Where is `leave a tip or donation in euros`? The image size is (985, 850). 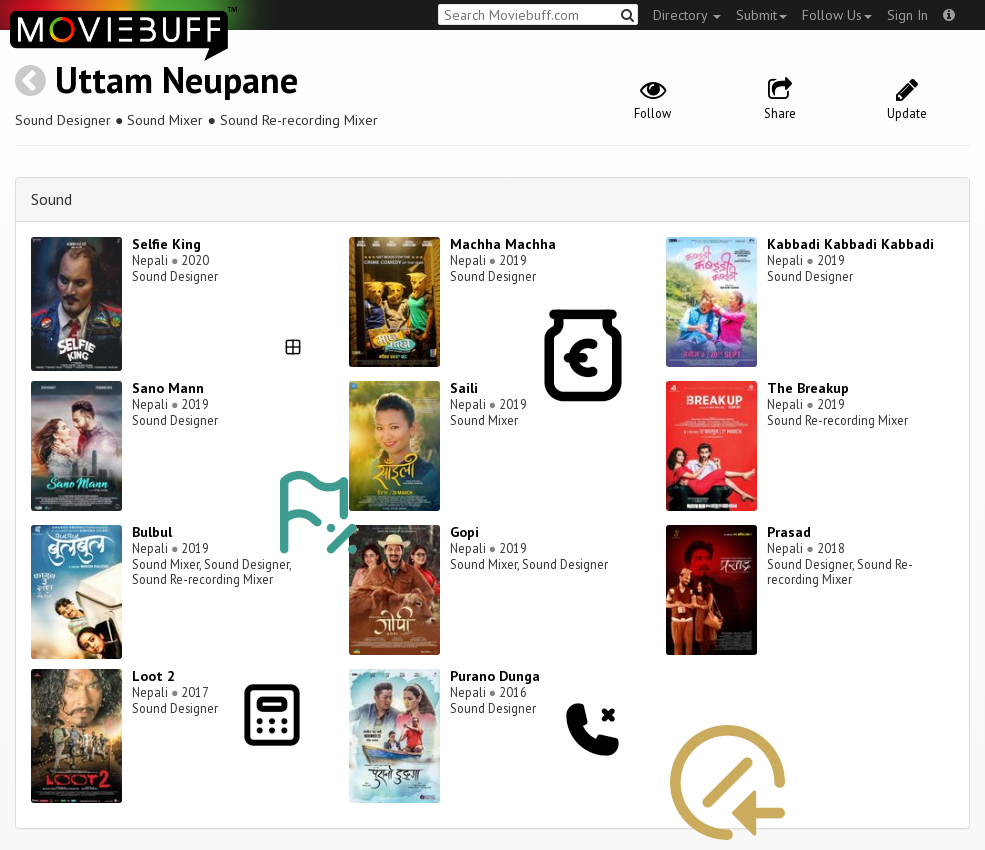
leave a tip or donation in euros is located at coordinates (583, 353).